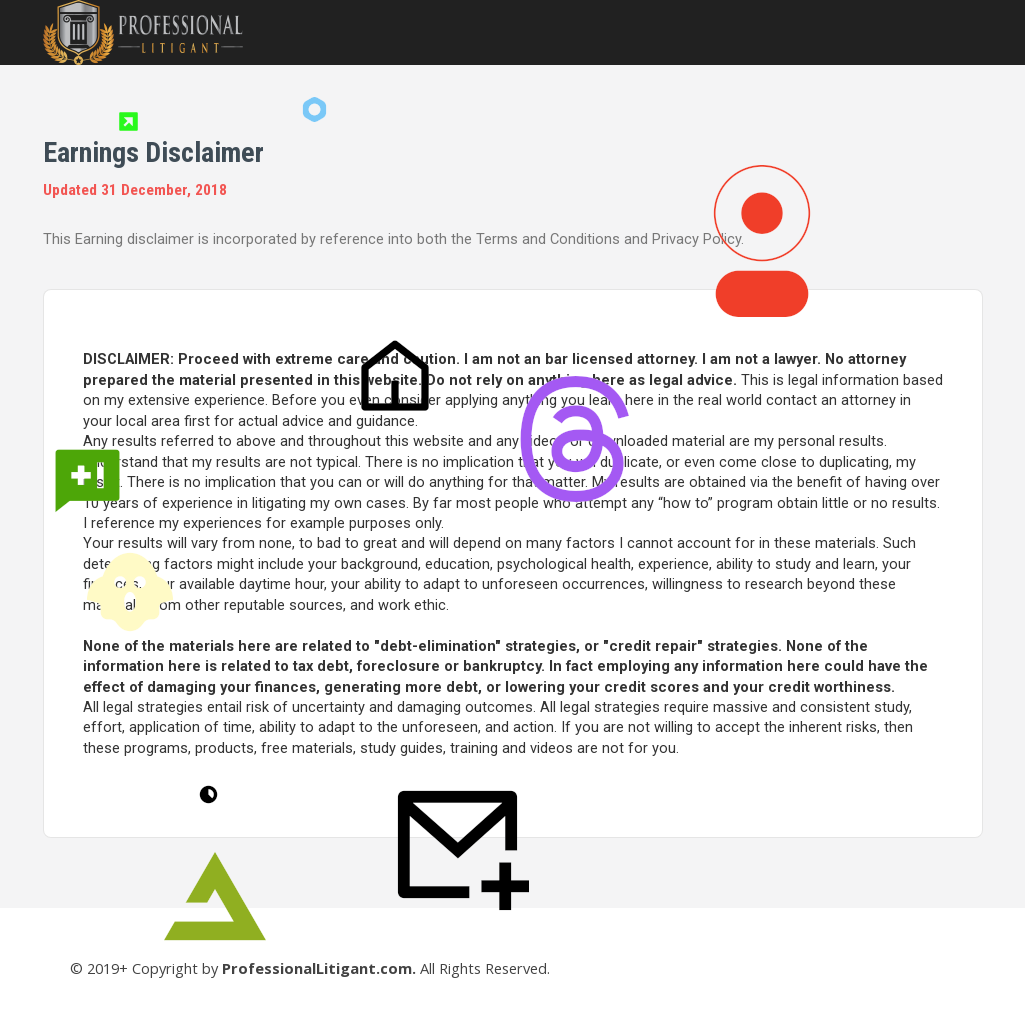 The height and width of the screenshot is (1029, 1025). I want to click on open the Threads app, so click(575, 439).